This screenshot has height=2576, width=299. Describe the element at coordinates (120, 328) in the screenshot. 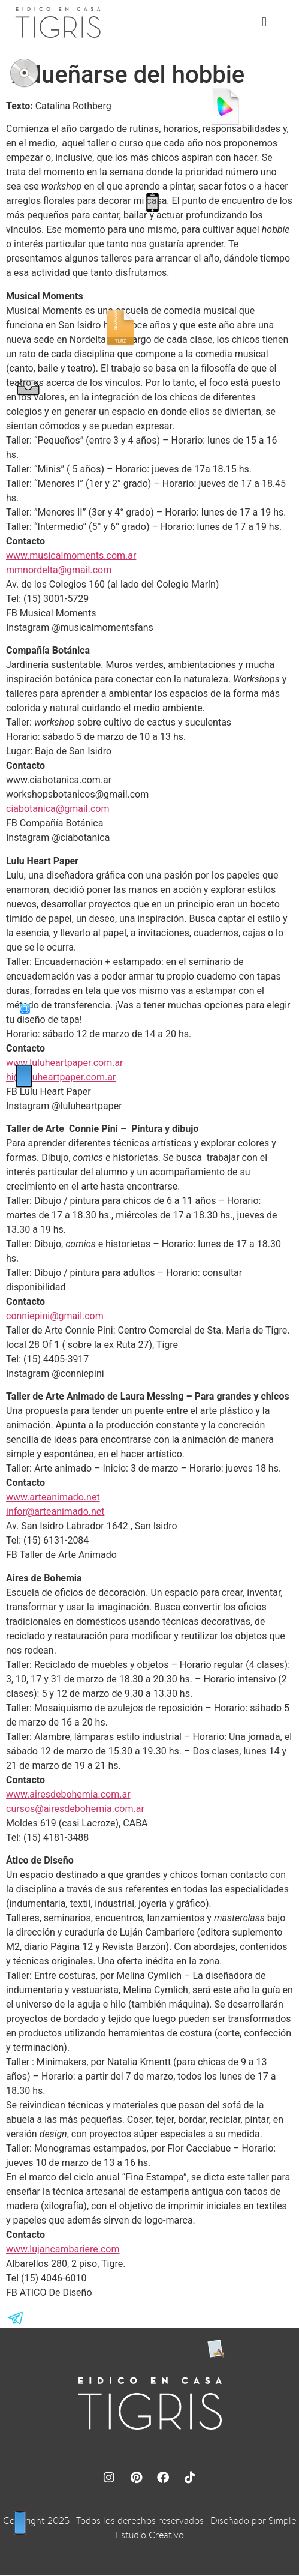

I see `an lrzip-compressed tar archive file` at that location.